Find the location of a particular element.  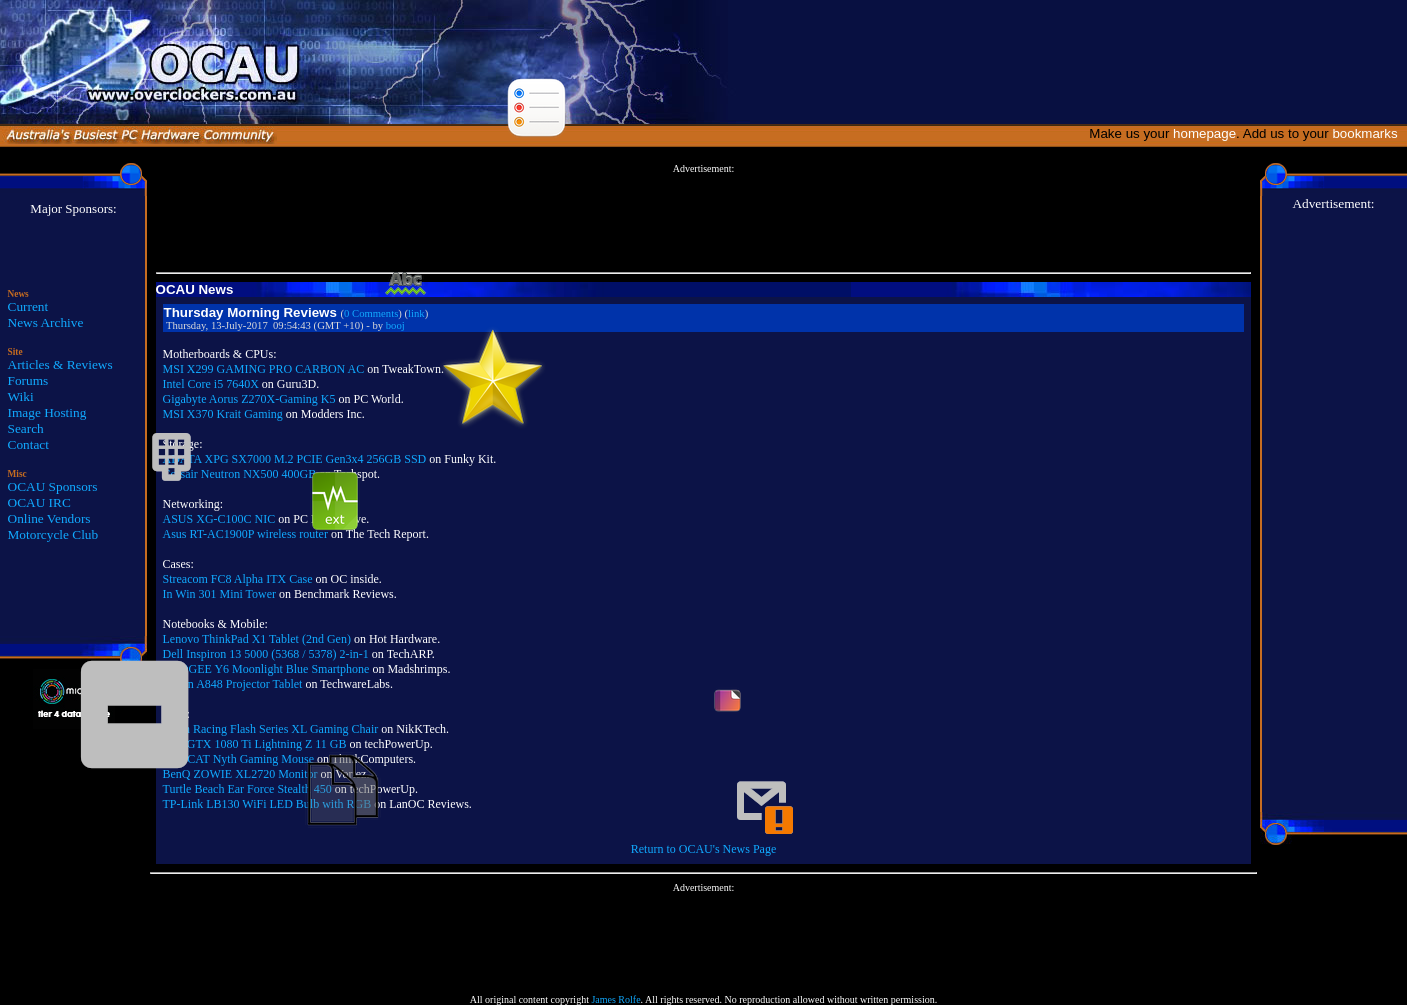

check spelling in document is located at coordinates (406, 284).